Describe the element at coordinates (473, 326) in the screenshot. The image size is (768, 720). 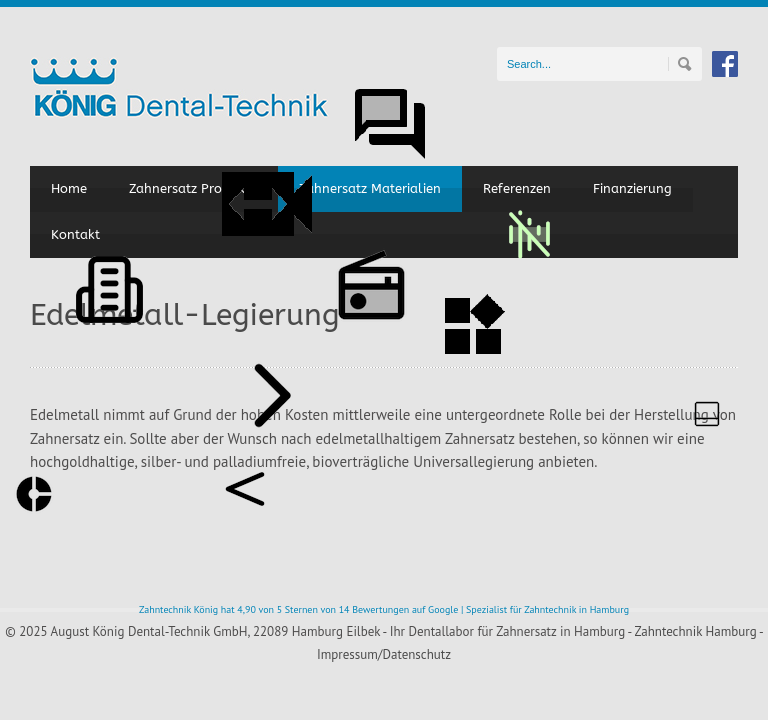
I see `access home screen widgets` at that location.